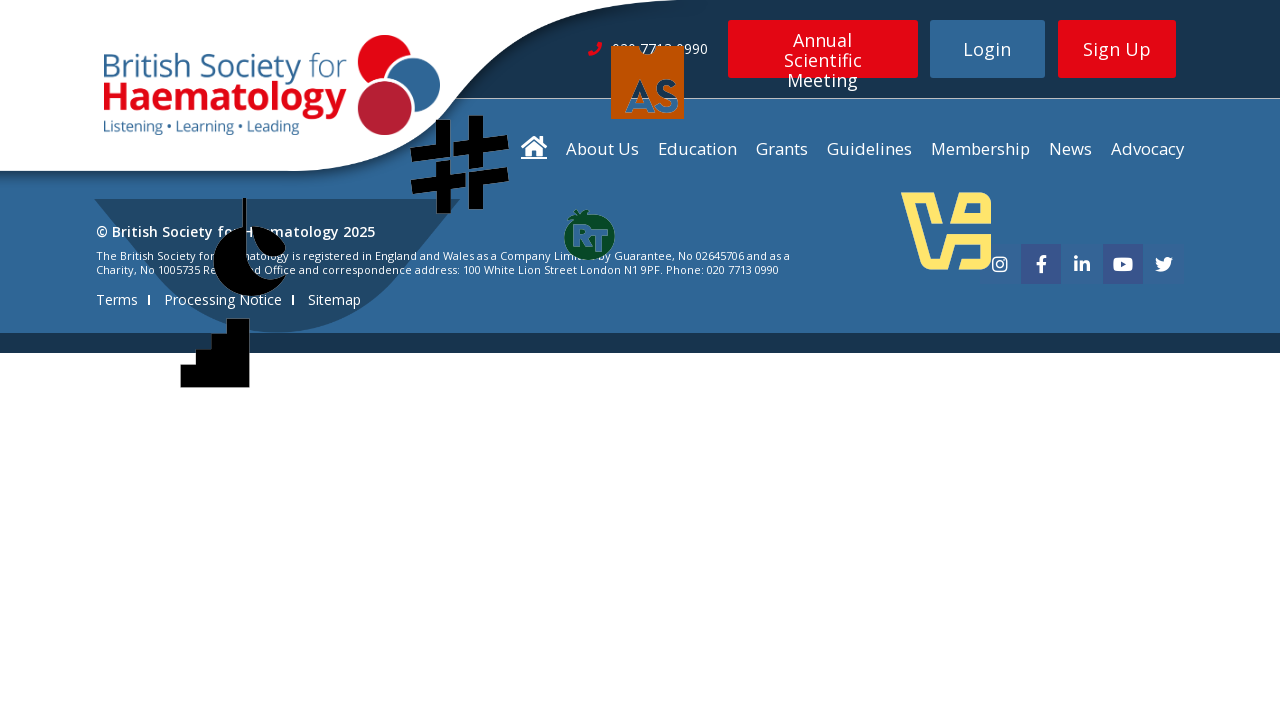 The width and height of the screenshot is (1280, 720). What do you see at coordinates (250, 247) in the screenshot?
I see `link to CNES (French space agency) website` at bounding box center [250, 247].